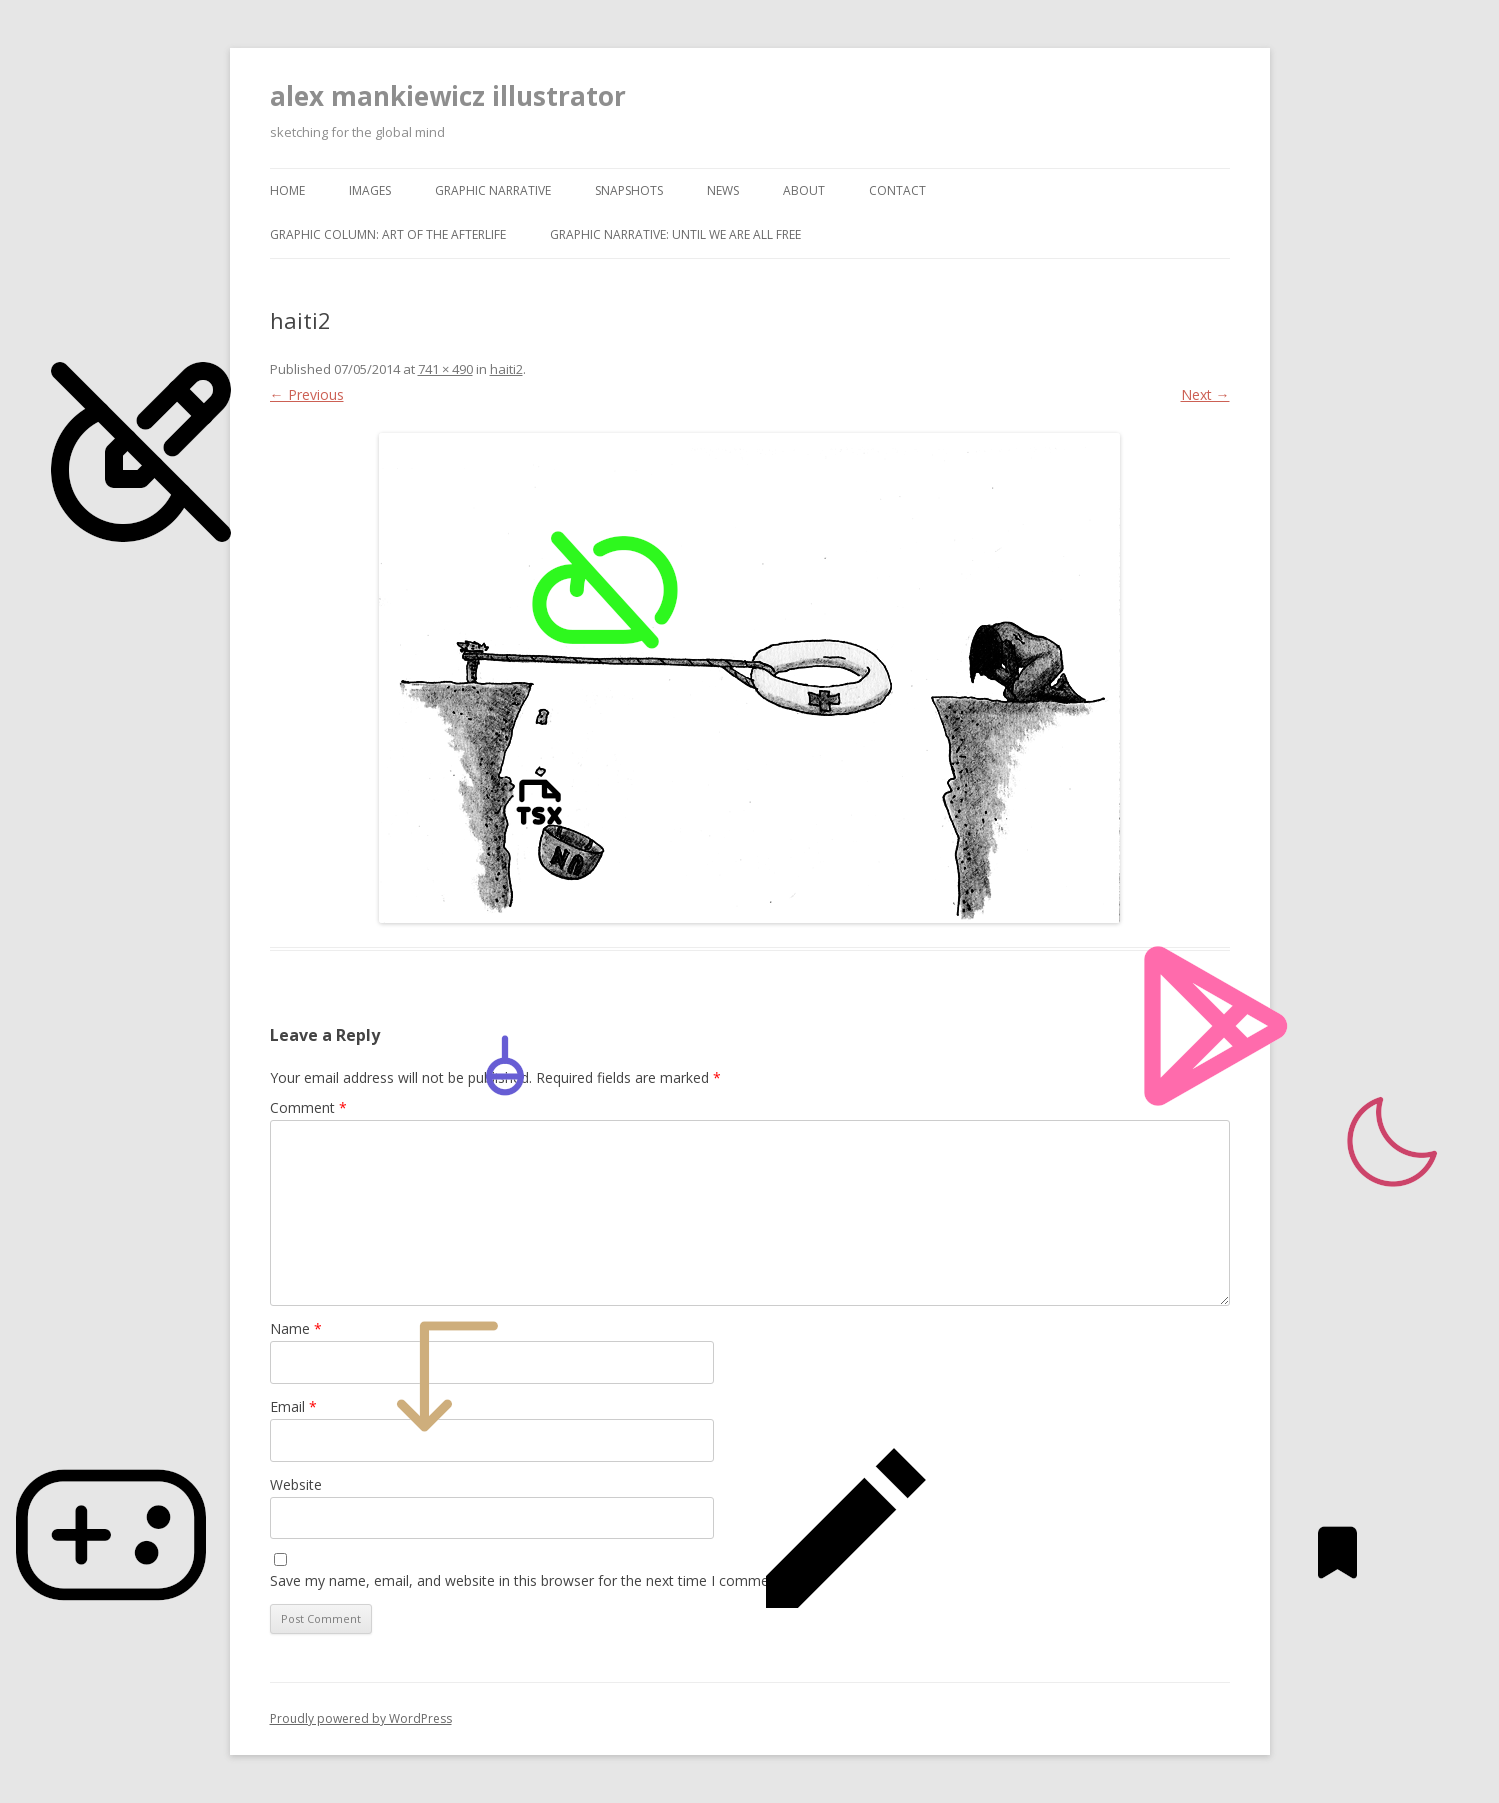  What do you see at coordinates (1389, 1144) in the screenshot?
I see `toggle dark mode or night theme` at bounding box center [1389, 1144].